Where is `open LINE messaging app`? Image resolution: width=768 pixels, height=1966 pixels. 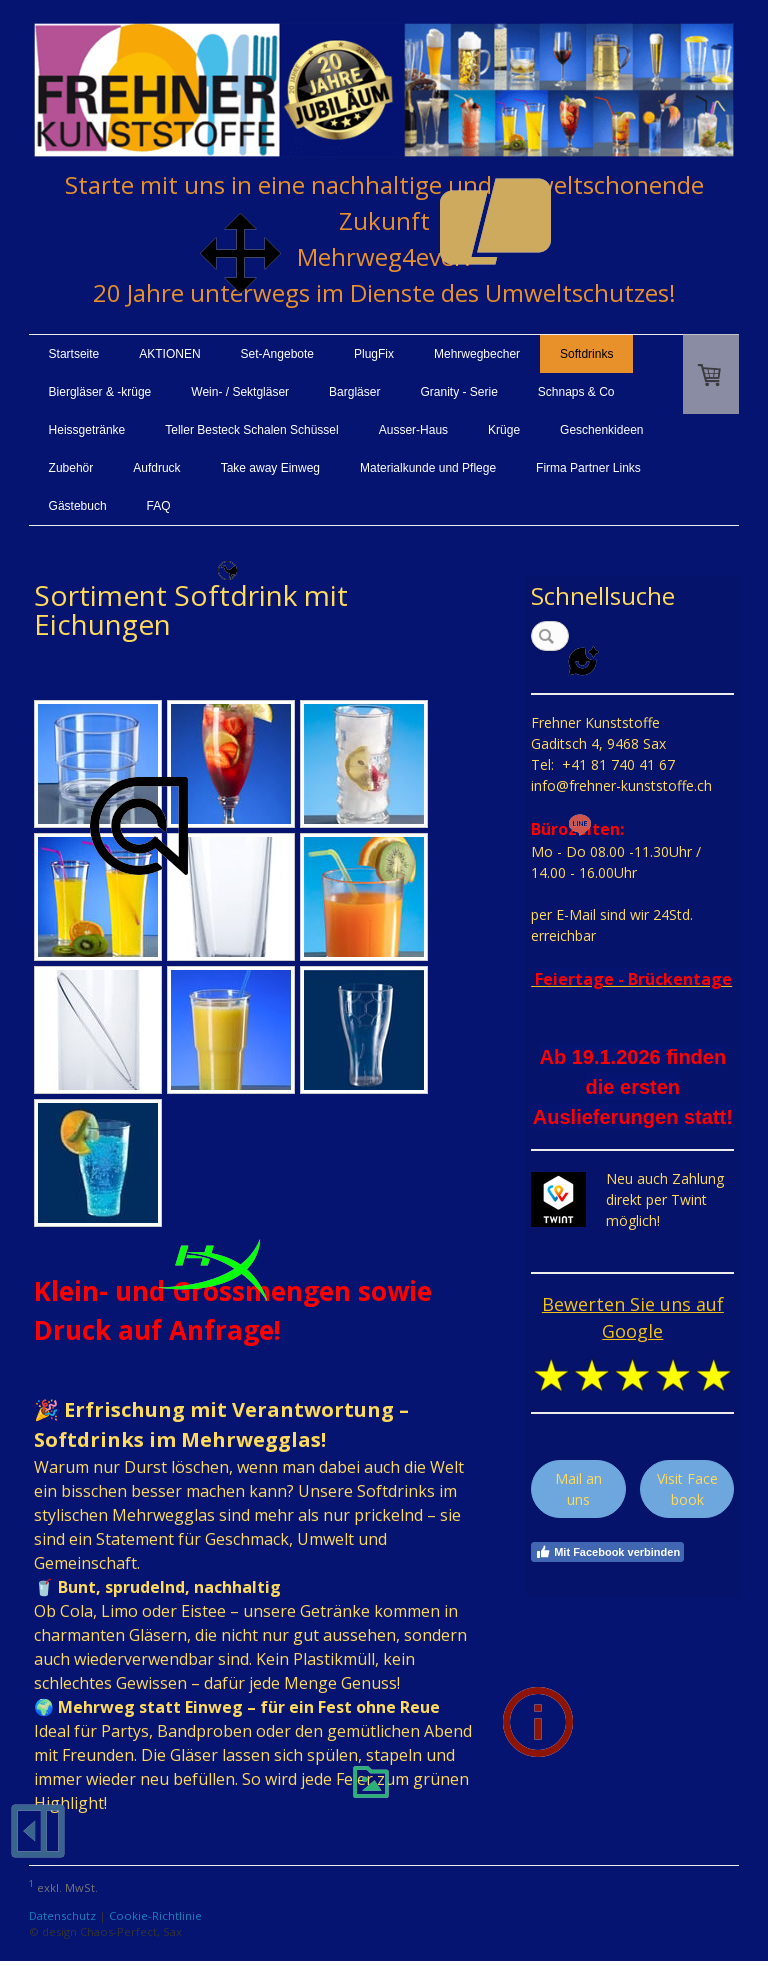
open LINE messaging app is located at coordinates (580, 825).